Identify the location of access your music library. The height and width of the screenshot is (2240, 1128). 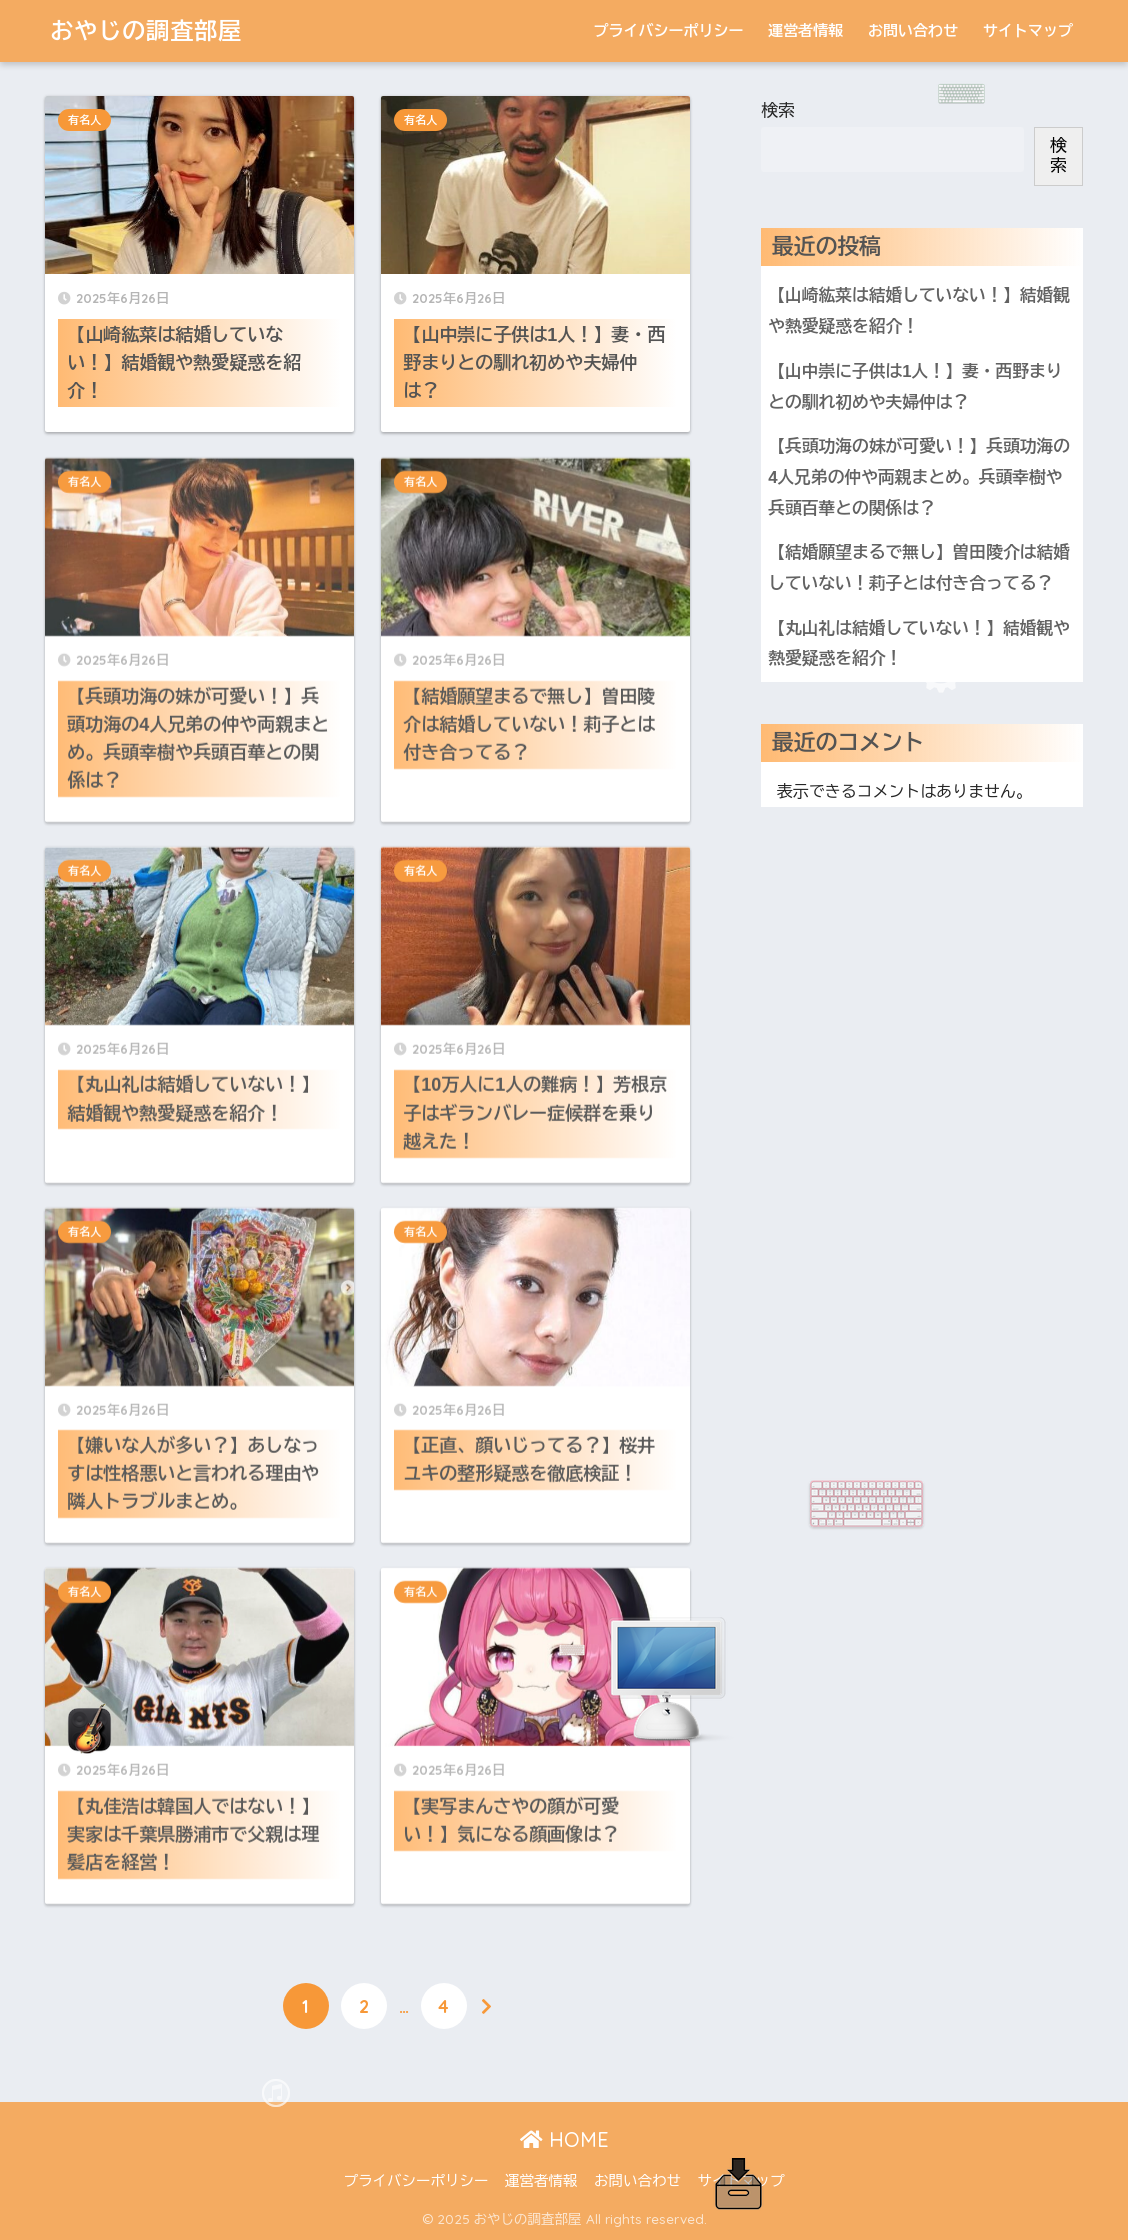
(276, 2093).